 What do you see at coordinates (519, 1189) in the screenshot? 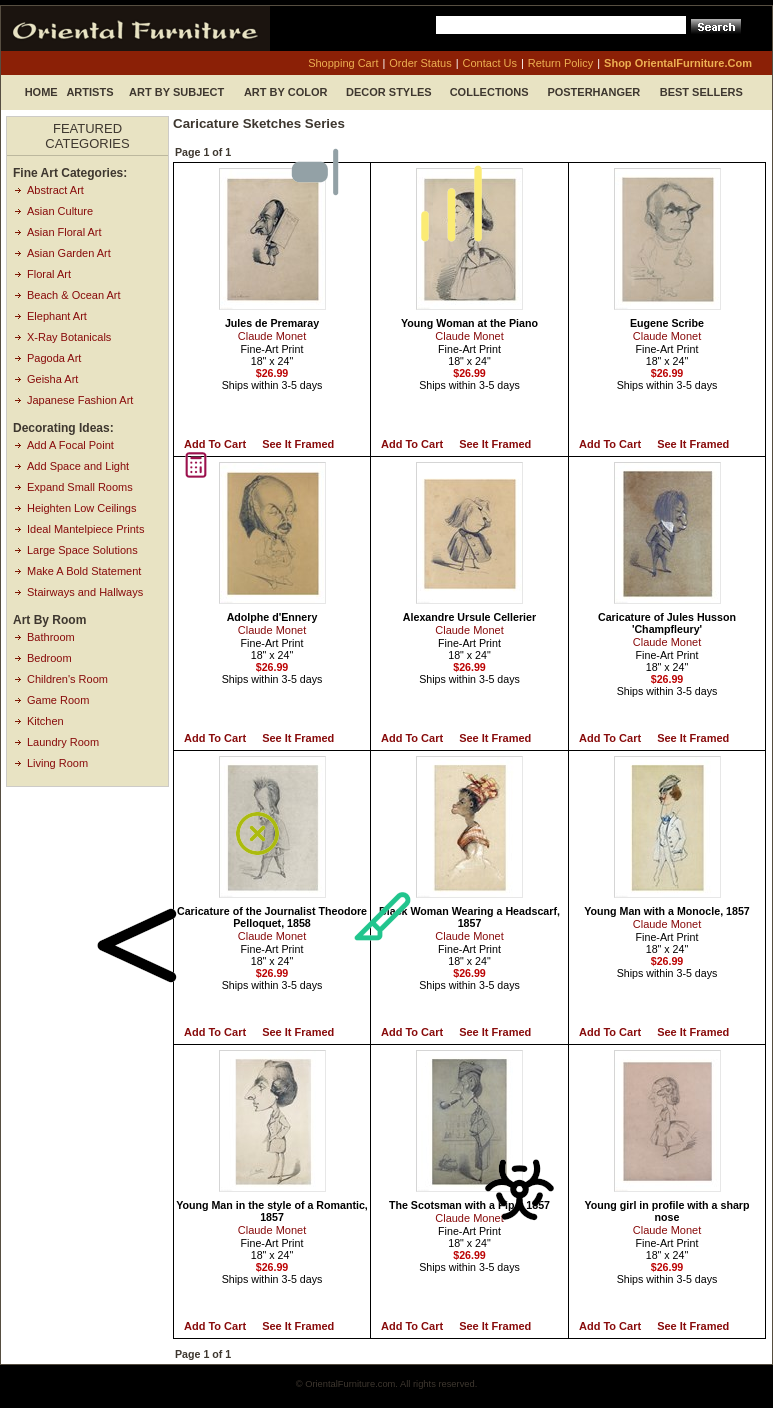
I see `indicates hazardous or dangerous content` at bounding box center [519, 1189].